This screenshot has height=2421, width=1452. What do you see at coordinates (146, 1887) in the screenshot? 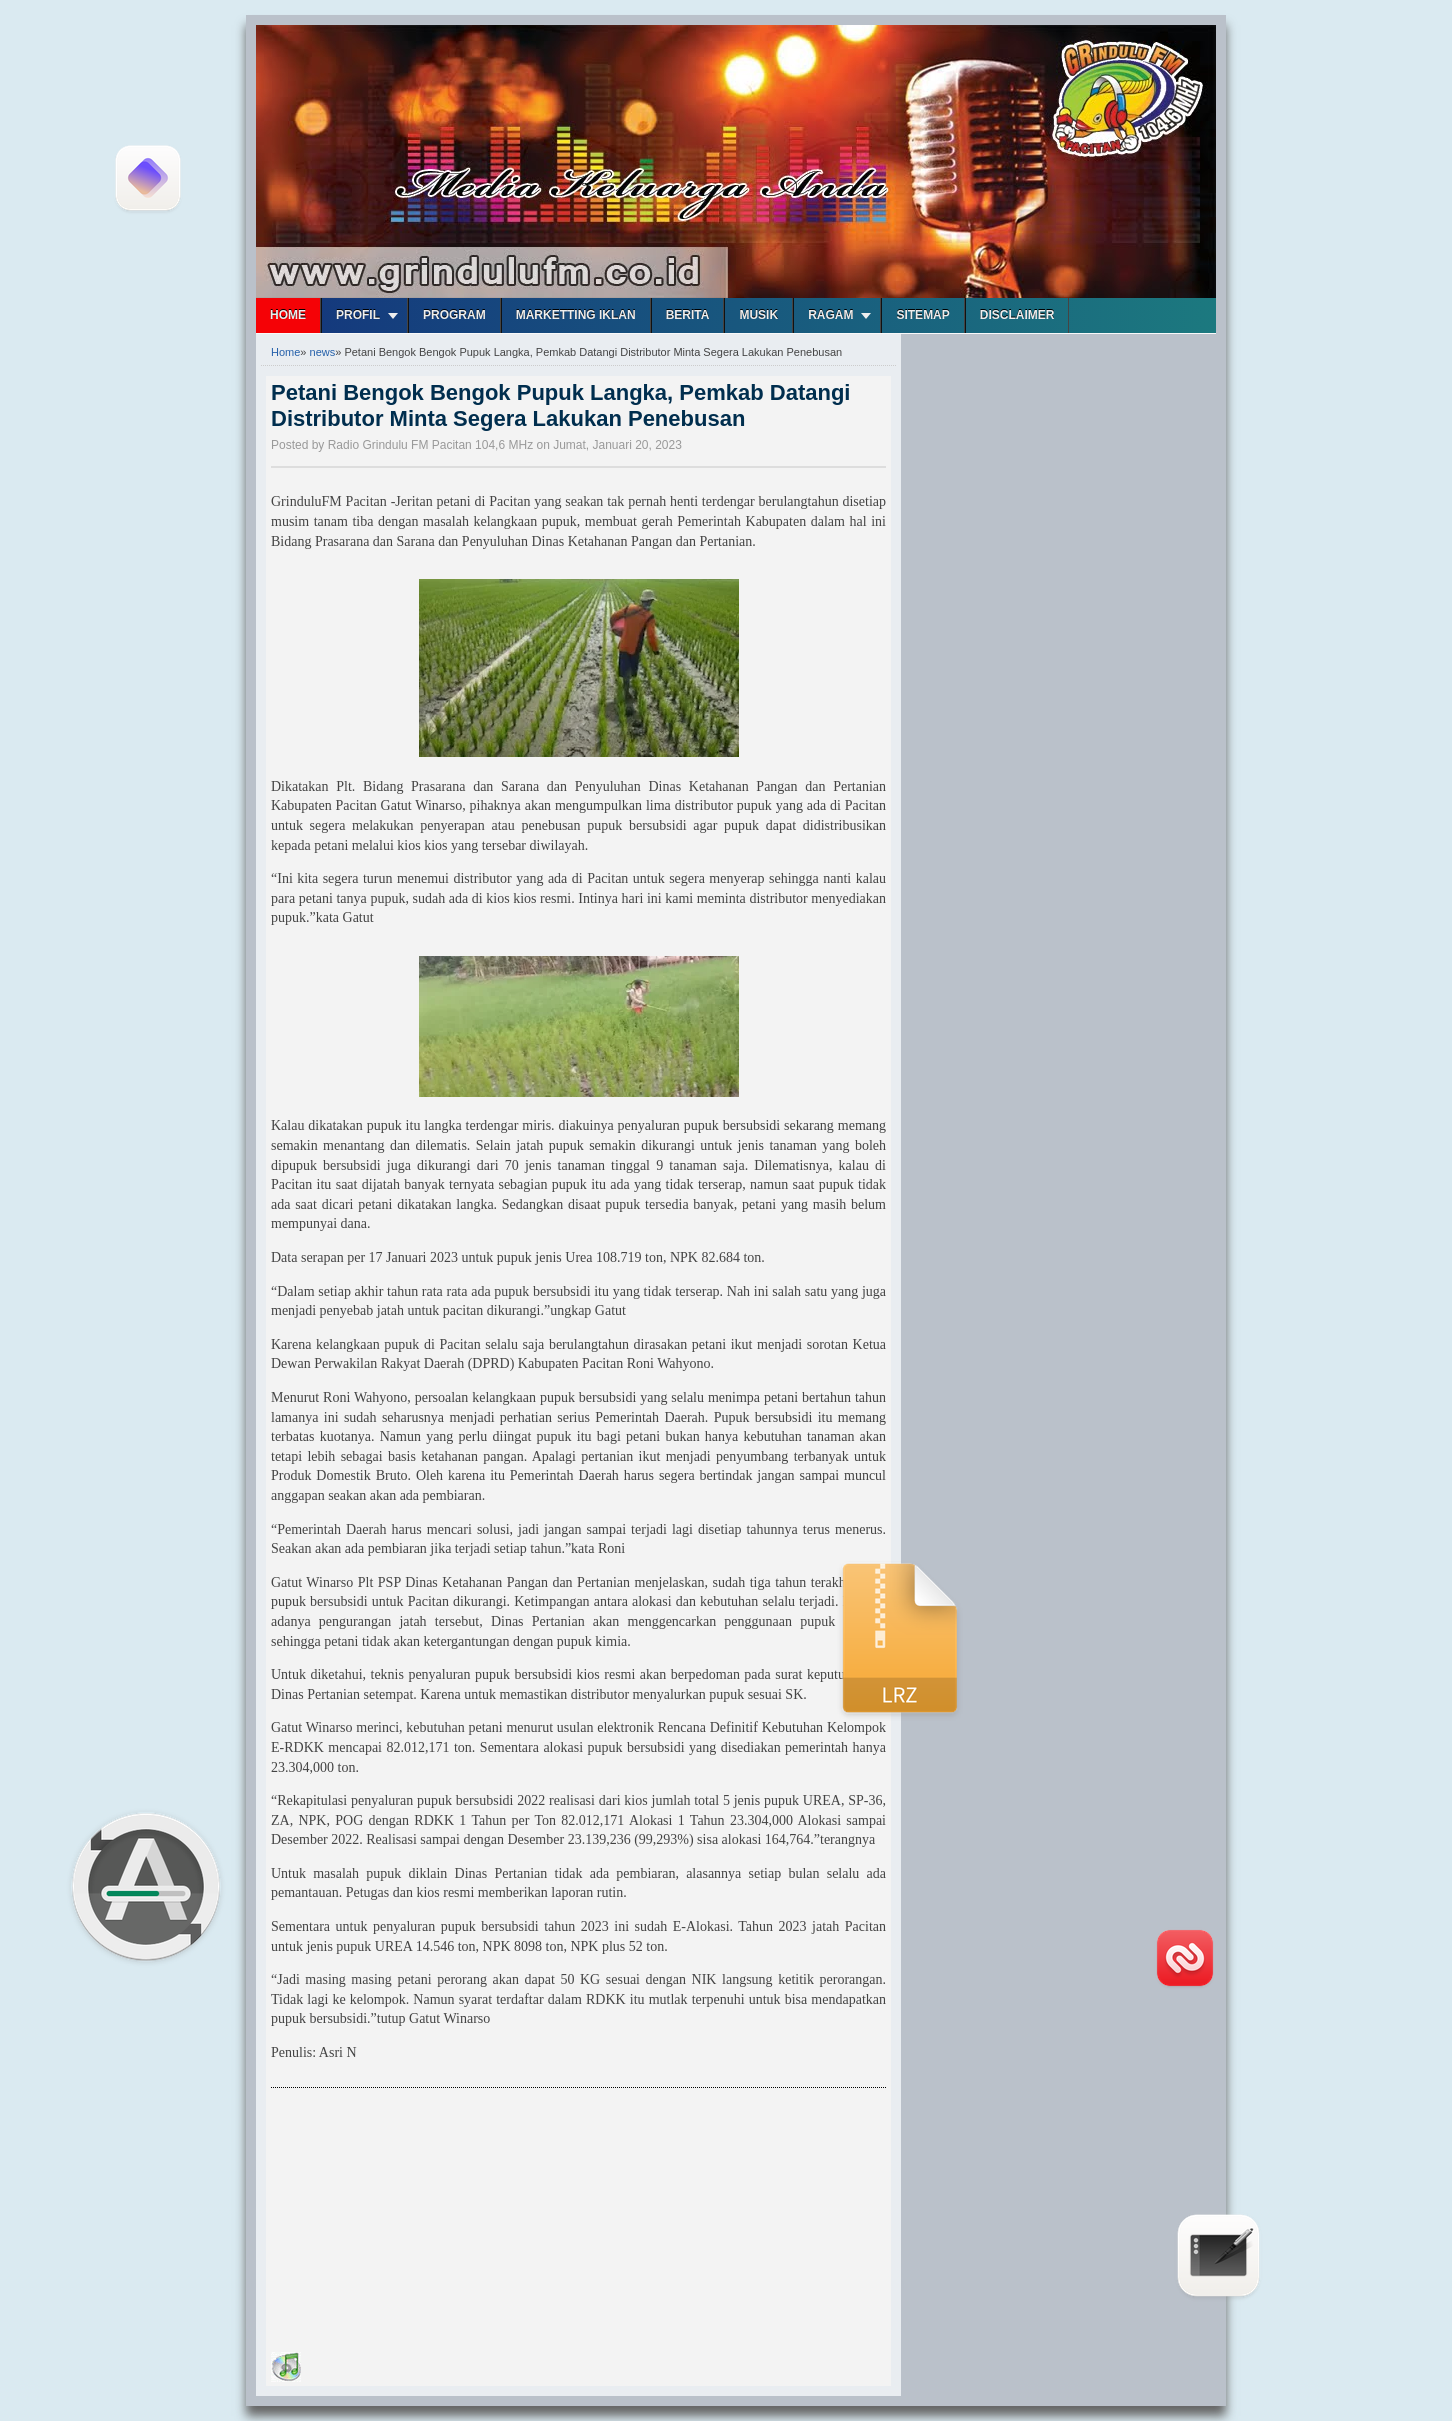
I see `open system software update application` at bounding box center [146, 1887].